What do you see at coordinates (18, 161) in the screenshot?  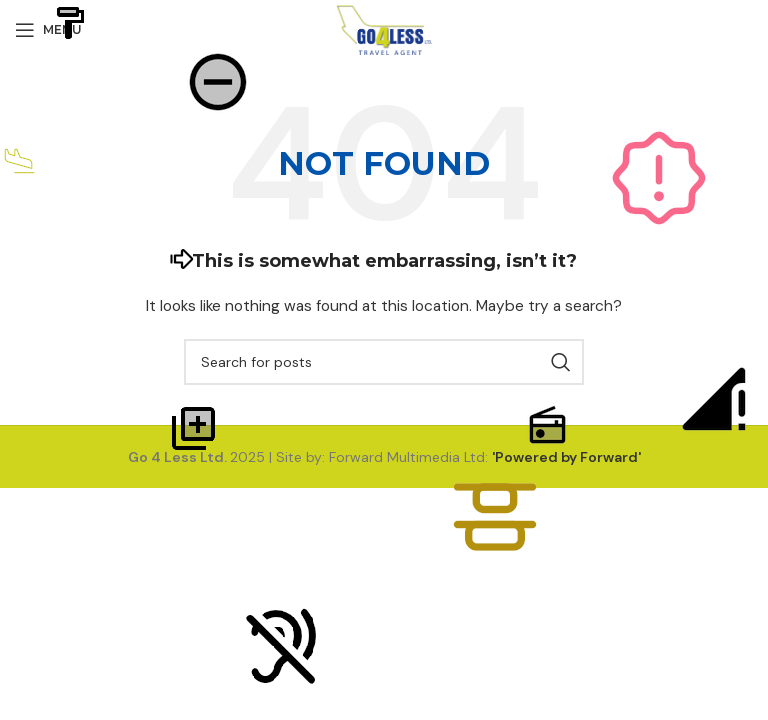 I see `indicates flight arrival or landing status` at bounding box center [18, 161].